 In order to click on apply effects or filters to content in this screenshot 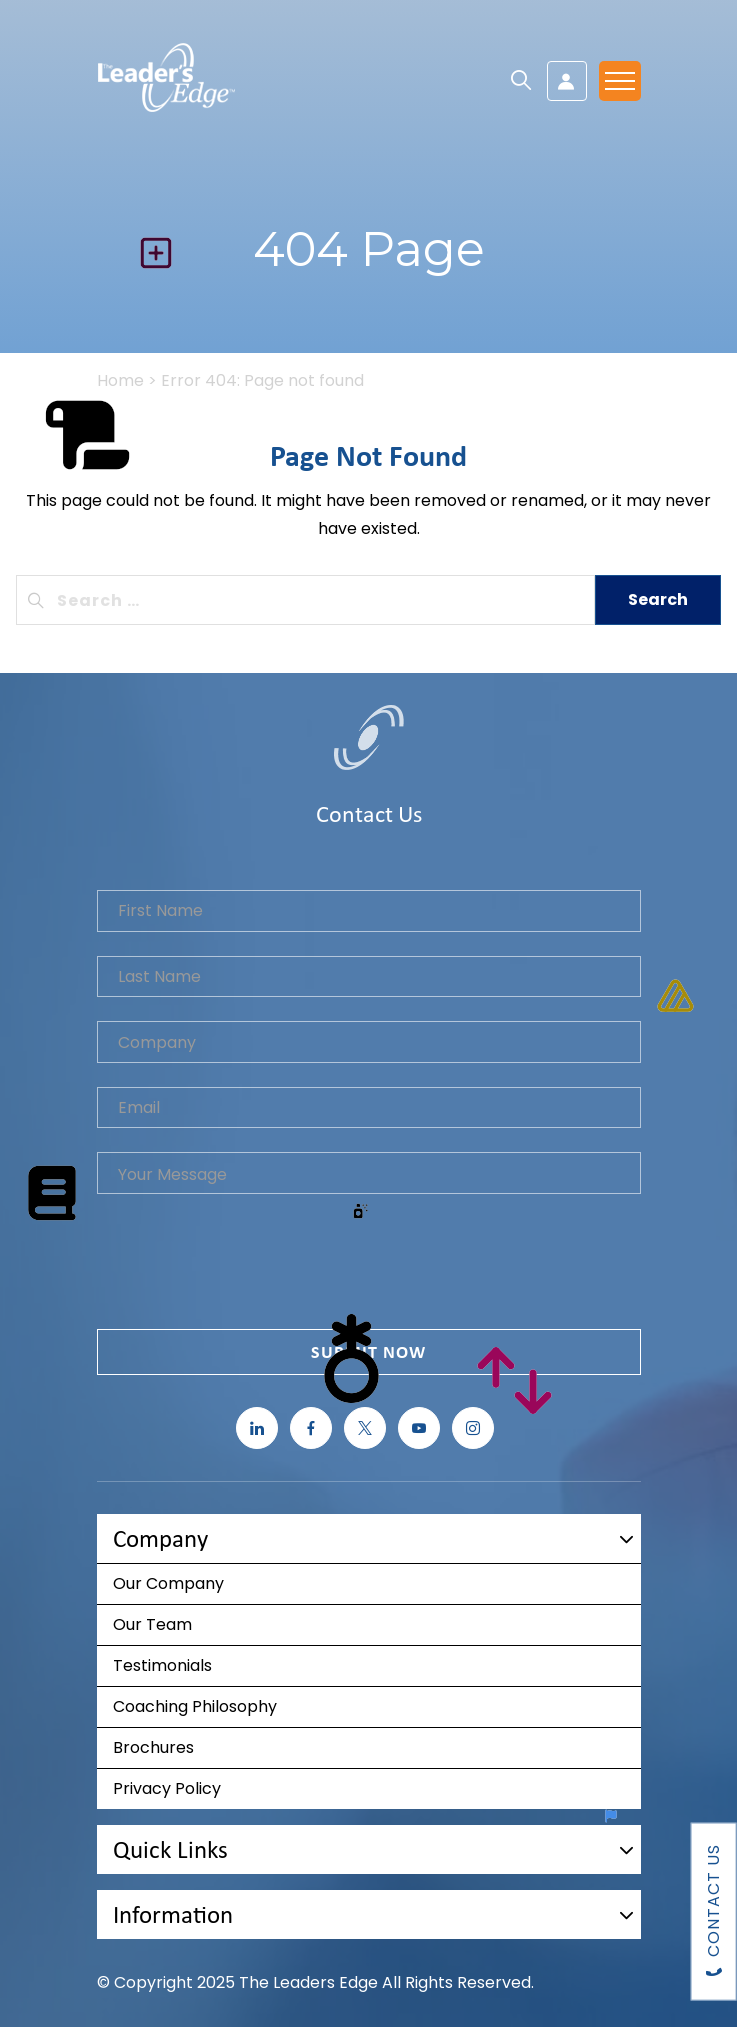, I will do `click(360, 1211)`.